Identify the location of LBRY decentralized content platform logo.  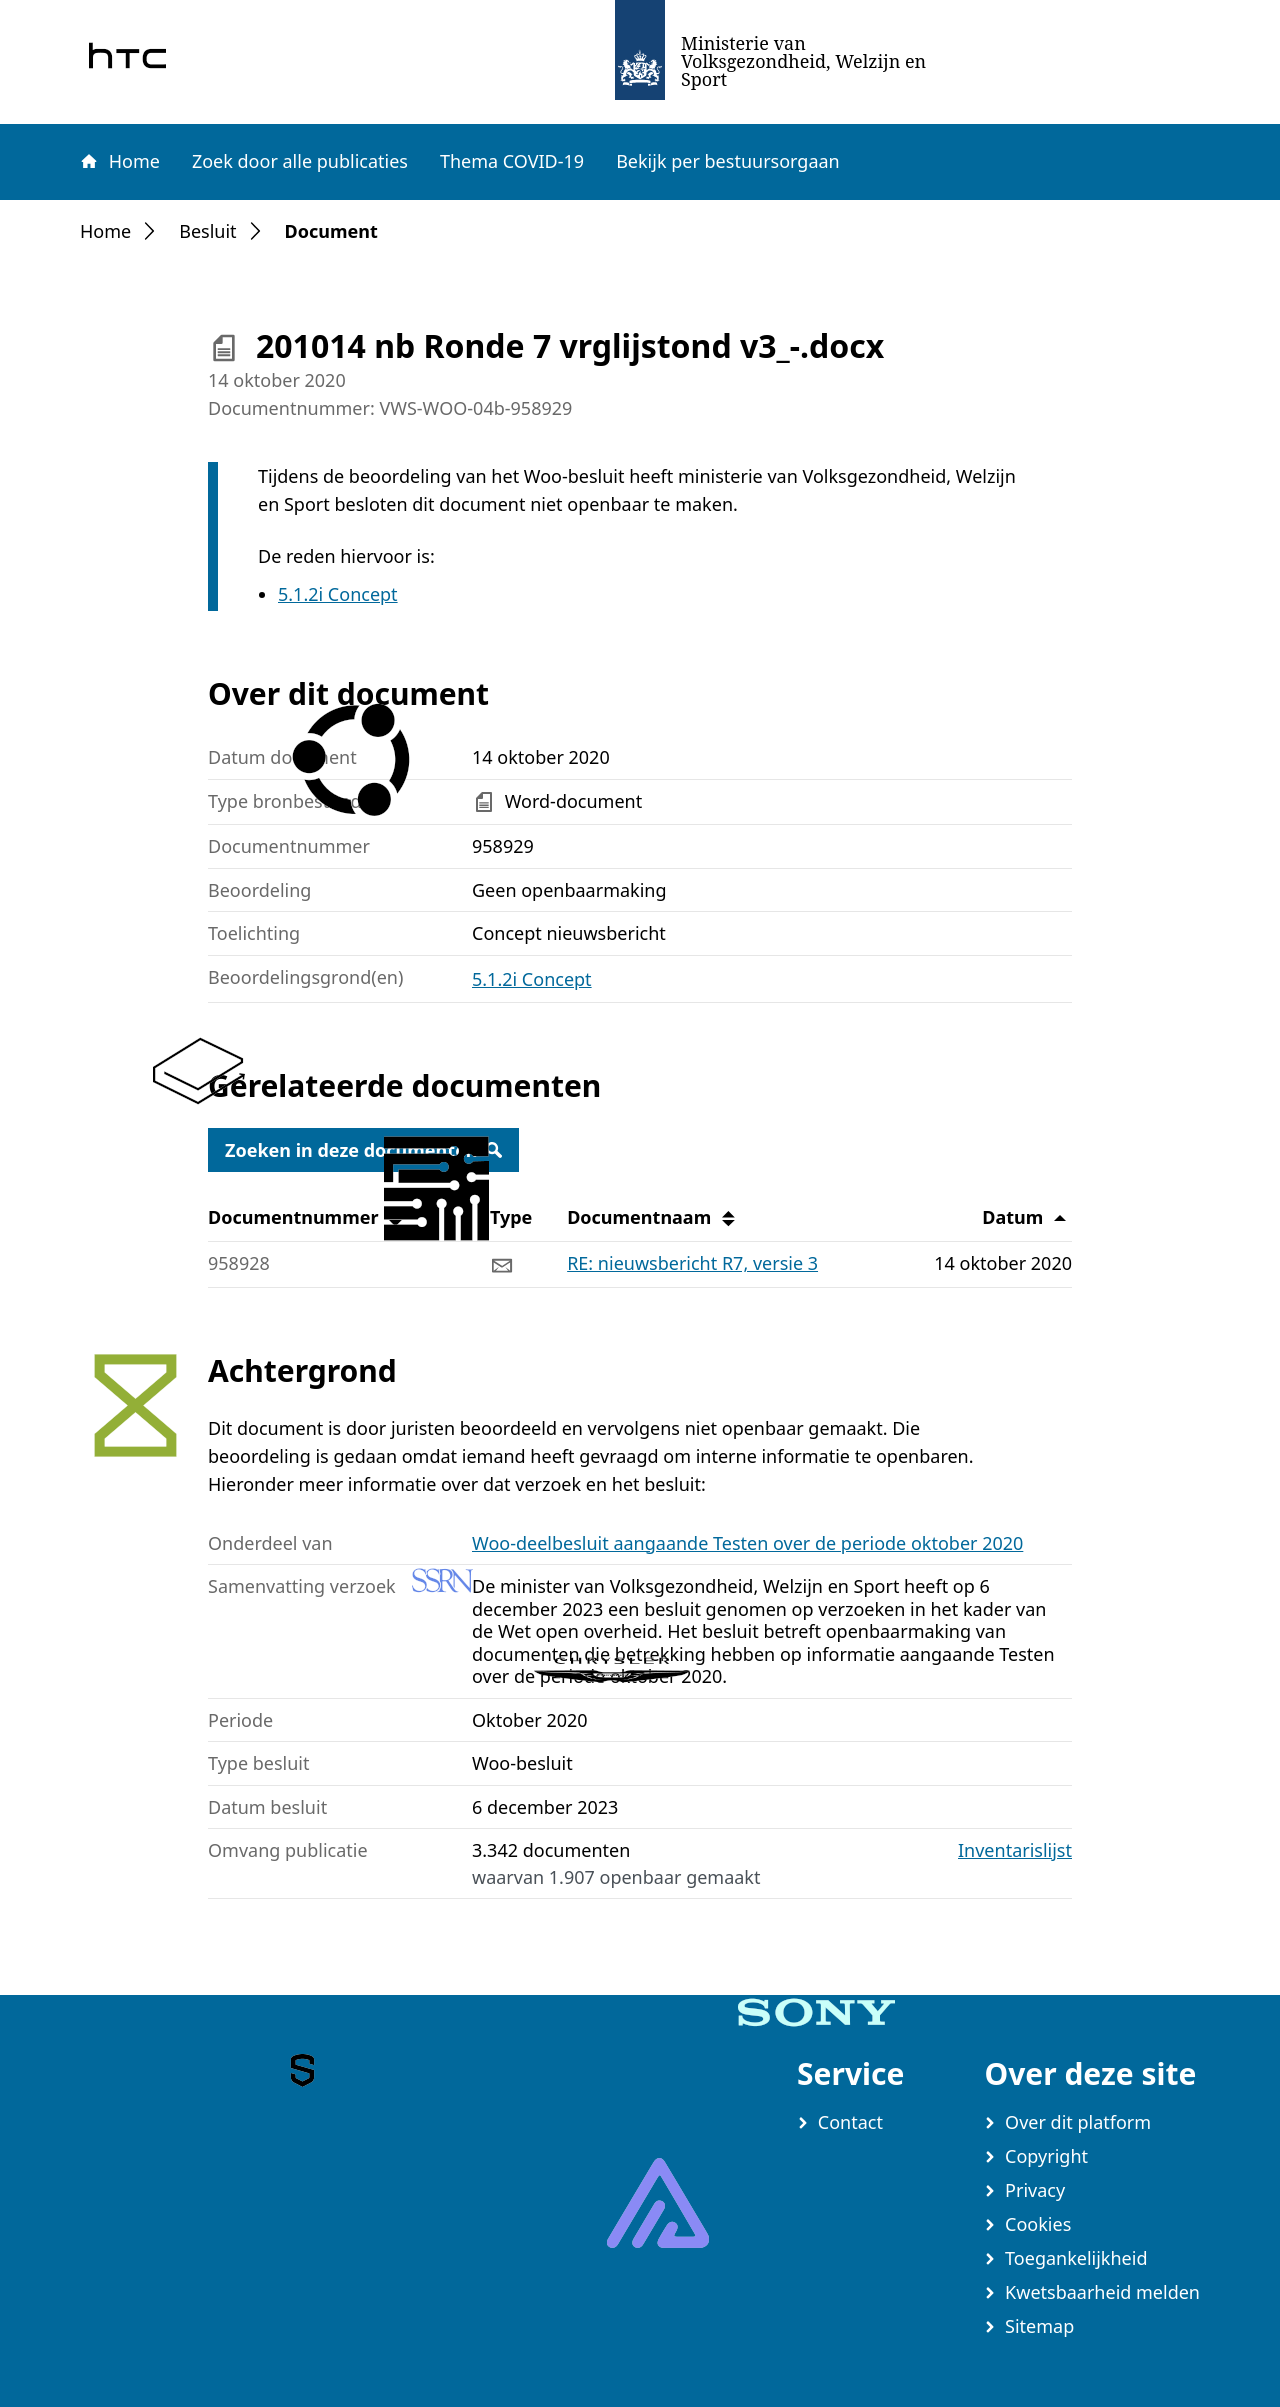
(199, 1071).